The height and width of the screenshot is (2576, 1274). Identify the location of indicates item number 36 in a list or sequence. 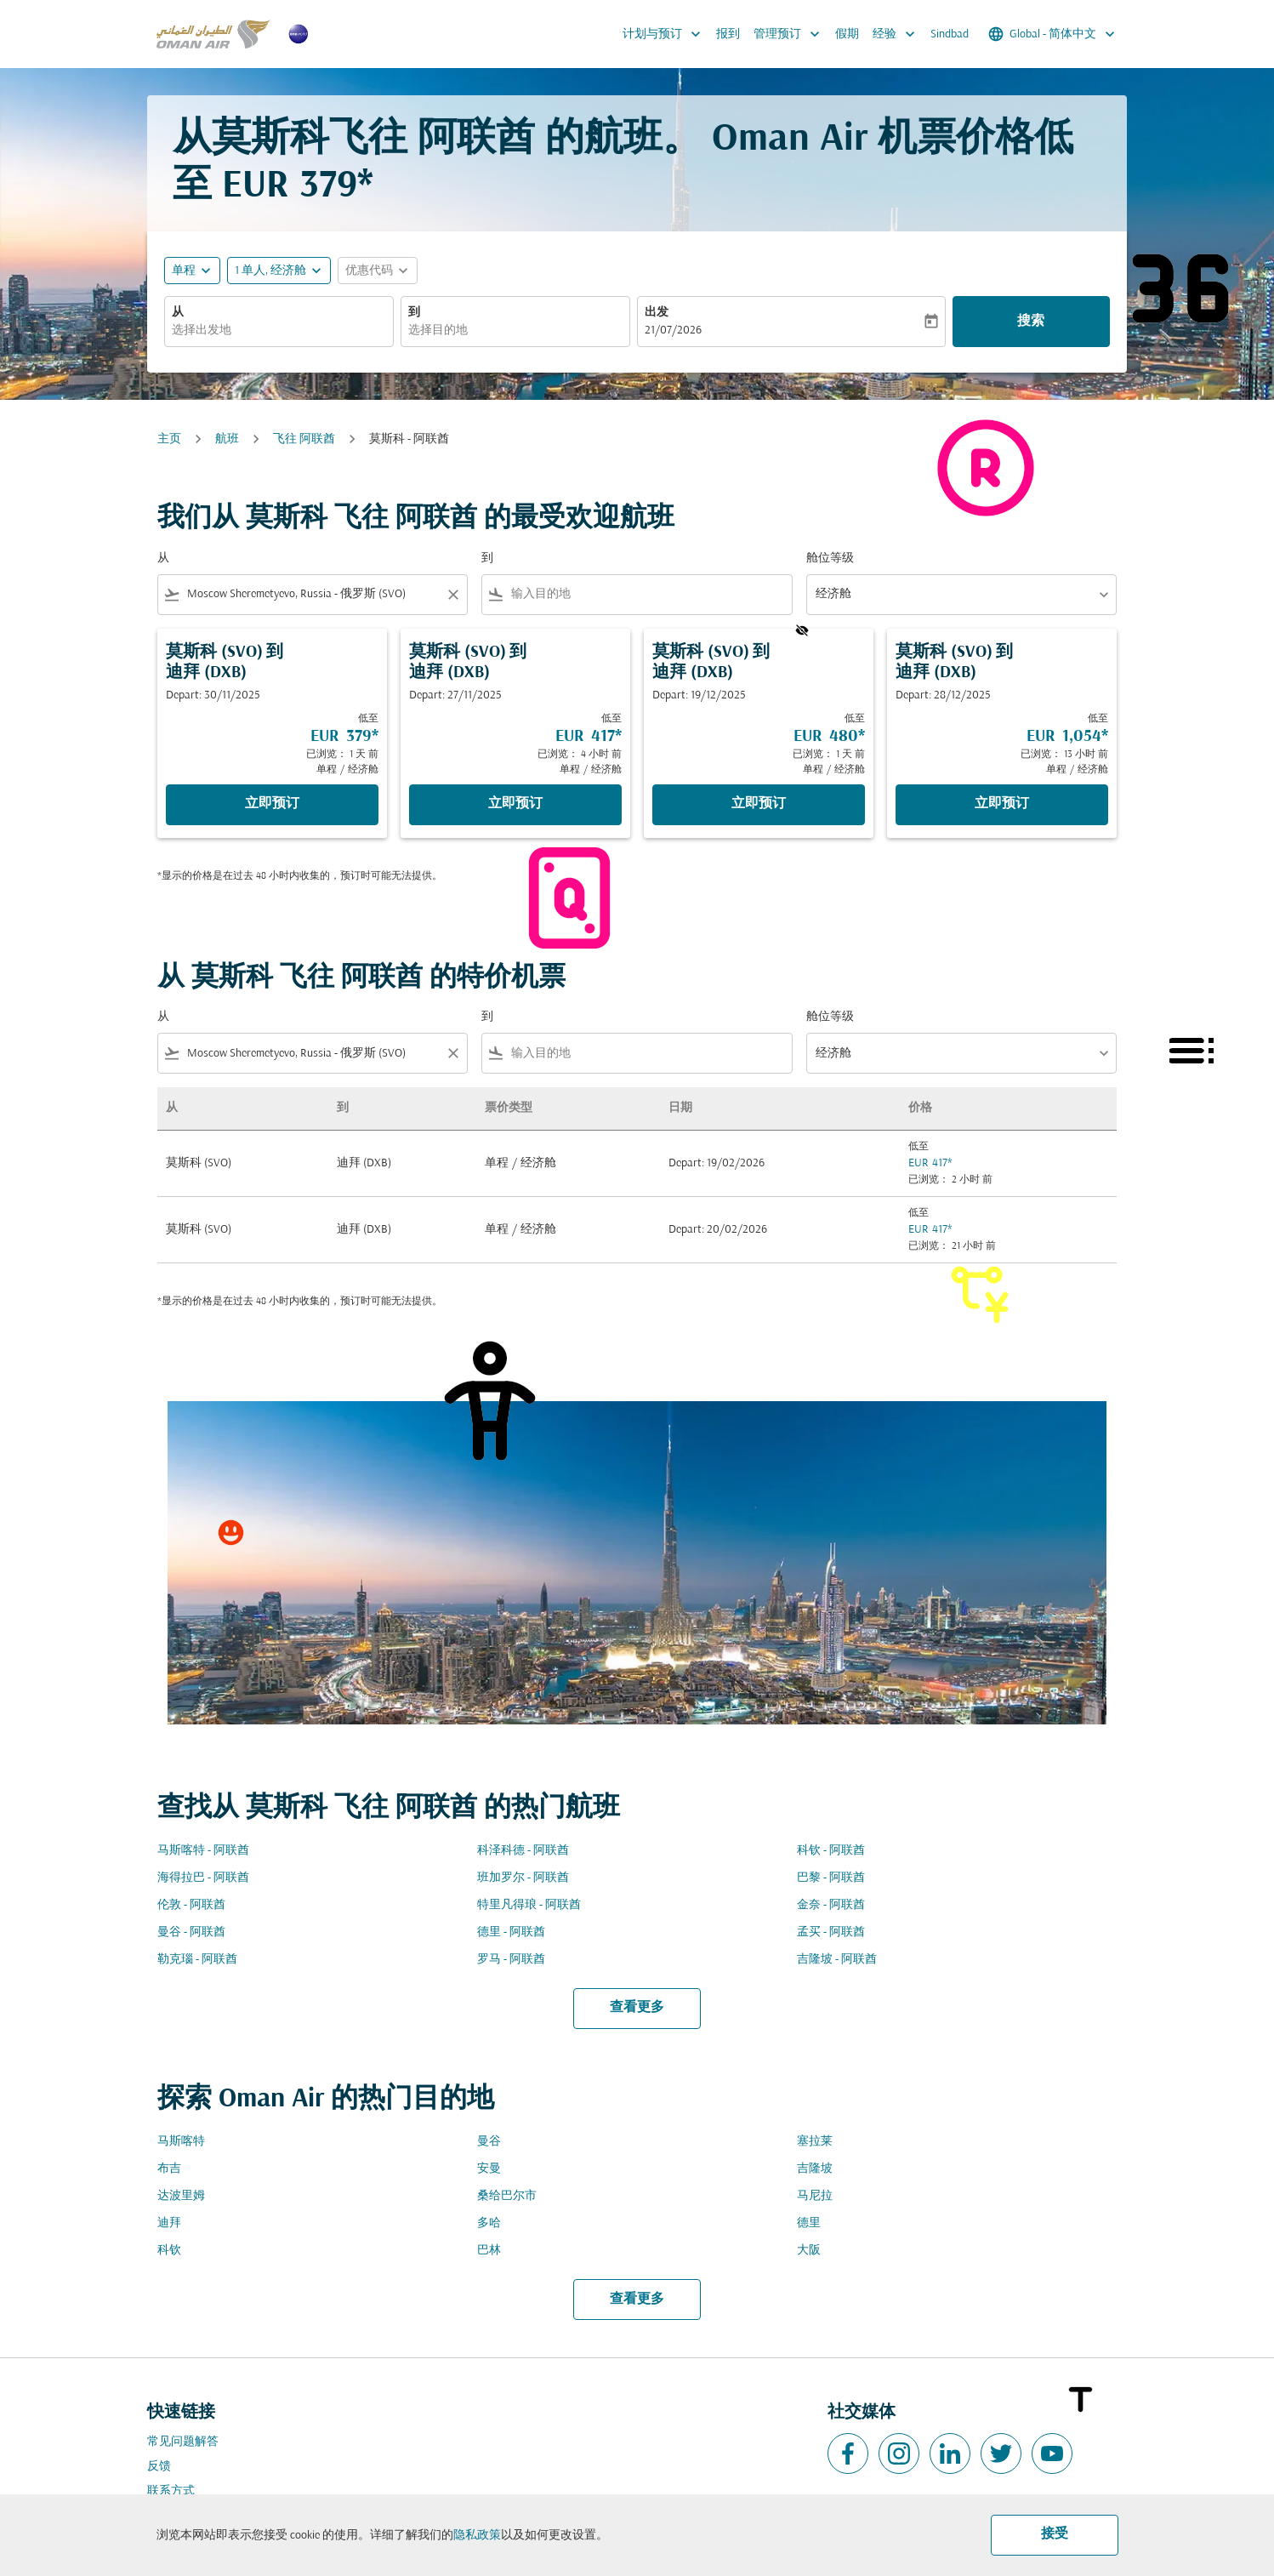
(1180, 288).